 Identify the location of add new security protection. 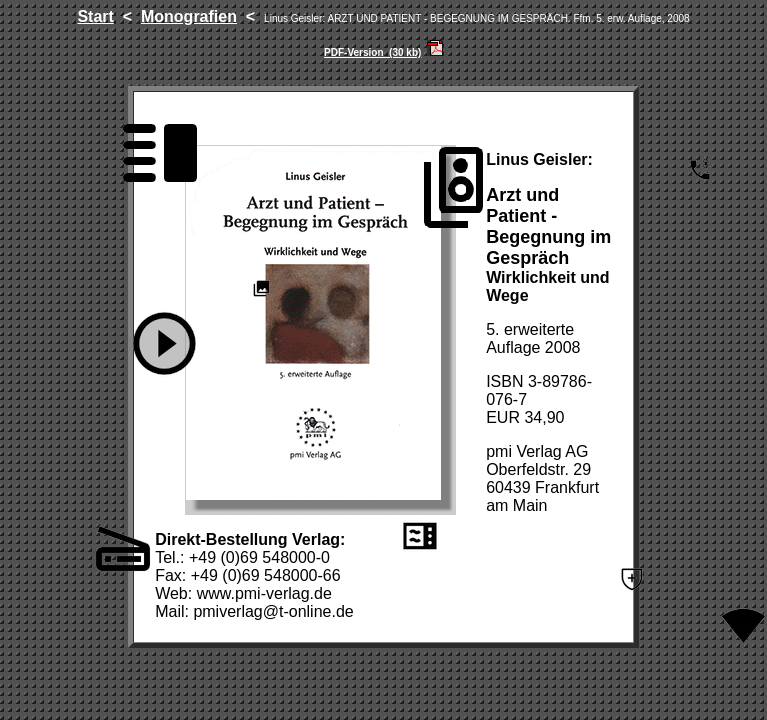
(632, 578).